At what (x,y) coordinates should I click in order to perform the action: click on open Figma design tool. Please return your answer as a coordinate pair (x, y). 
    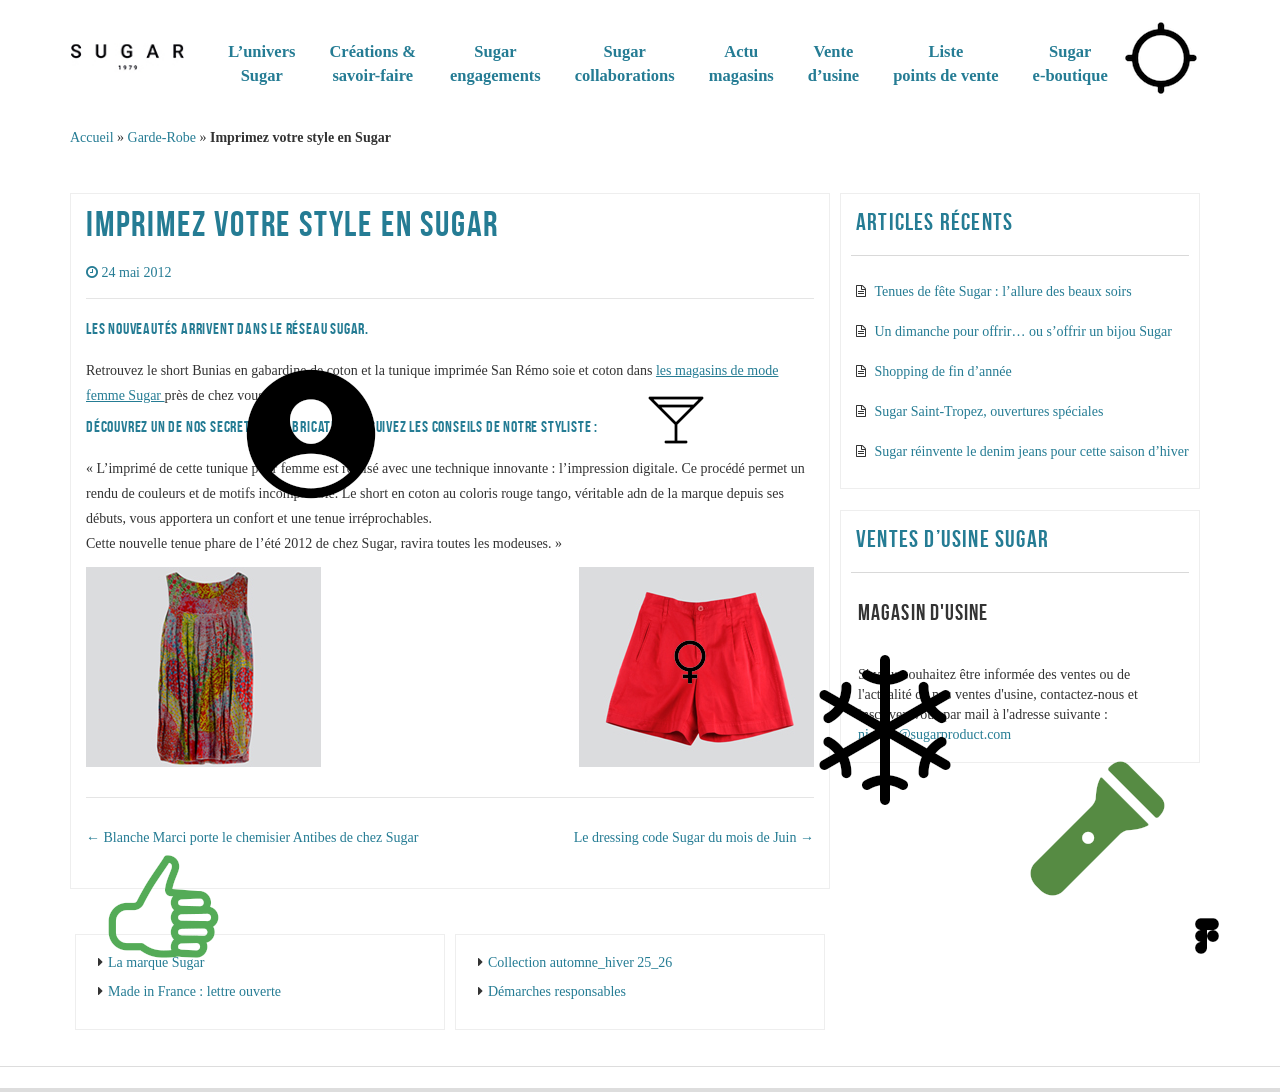
    Looking at the image, I should click on (1207, 936).